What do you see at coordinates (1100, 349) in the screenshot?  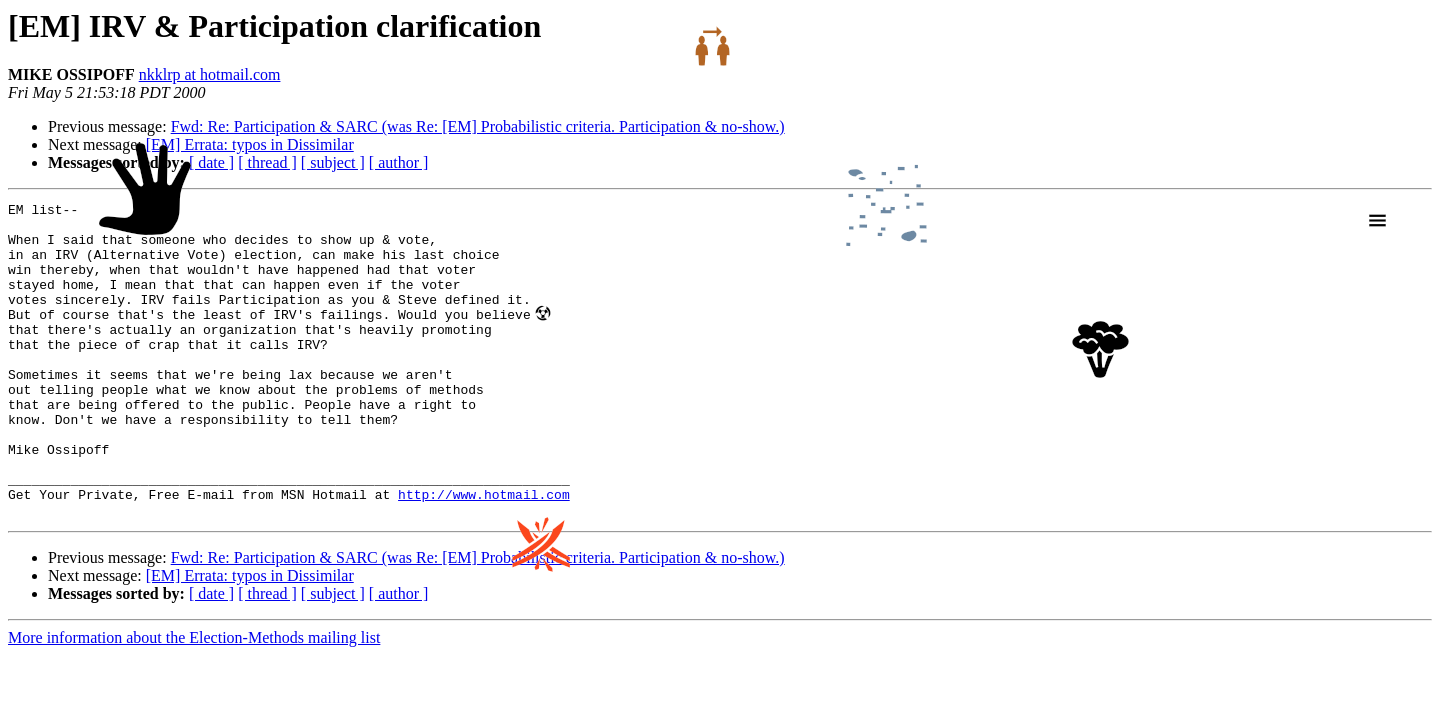 I see `select broccoli as an ingredient` at bounding box center [1100, 349].